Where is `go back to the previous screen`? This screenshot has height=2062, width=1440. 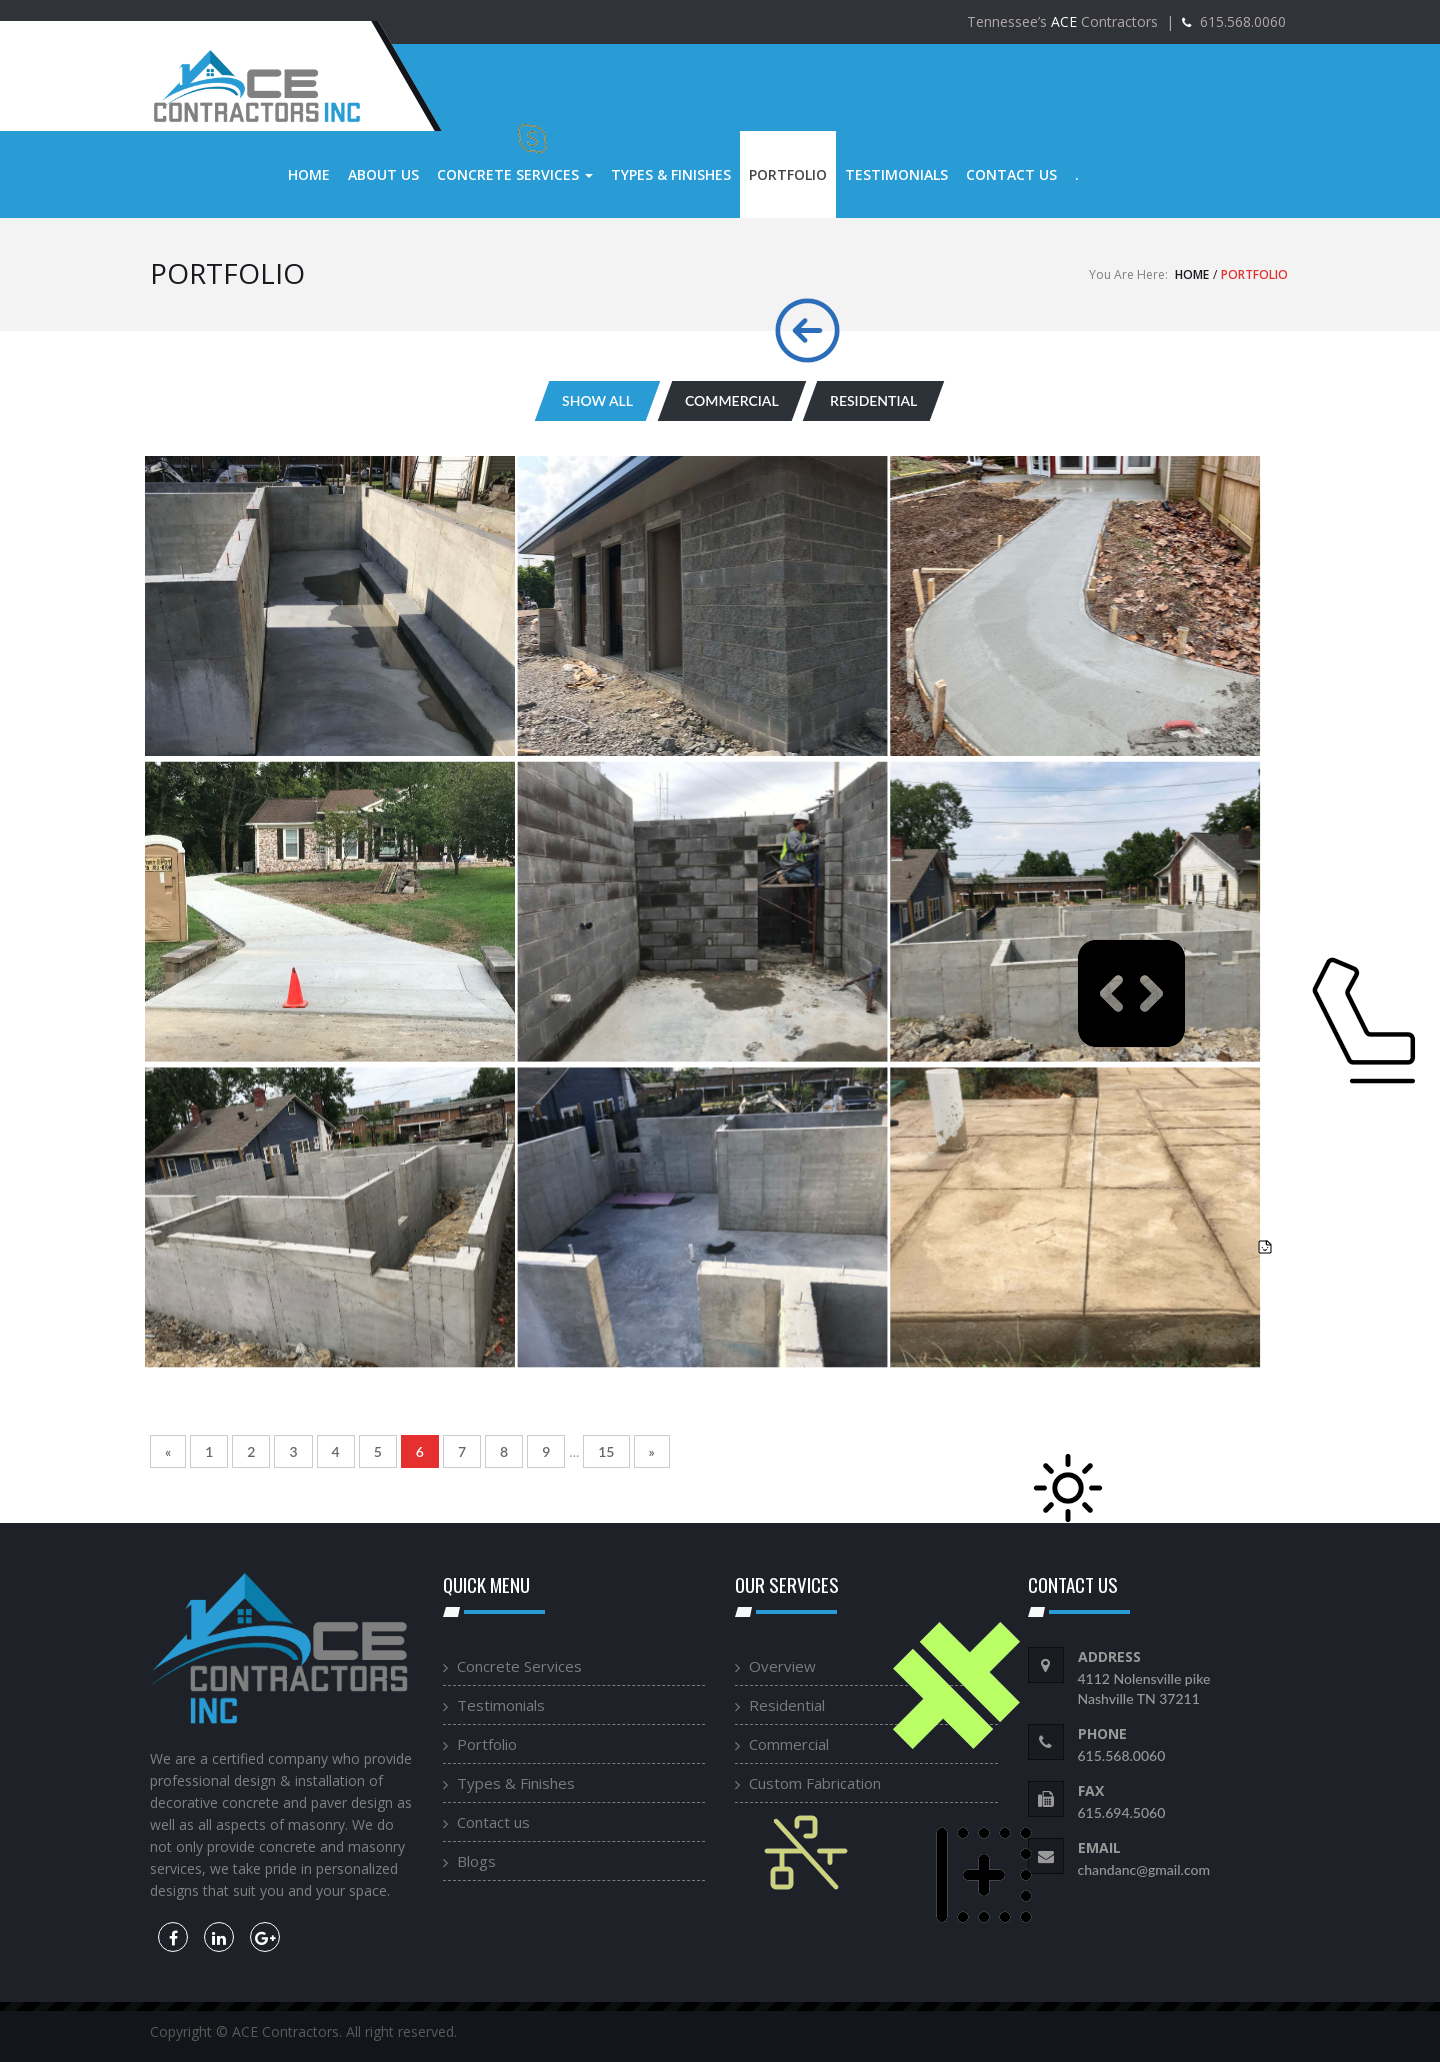
go back to the previous screen is located at coordinates (807, 330).